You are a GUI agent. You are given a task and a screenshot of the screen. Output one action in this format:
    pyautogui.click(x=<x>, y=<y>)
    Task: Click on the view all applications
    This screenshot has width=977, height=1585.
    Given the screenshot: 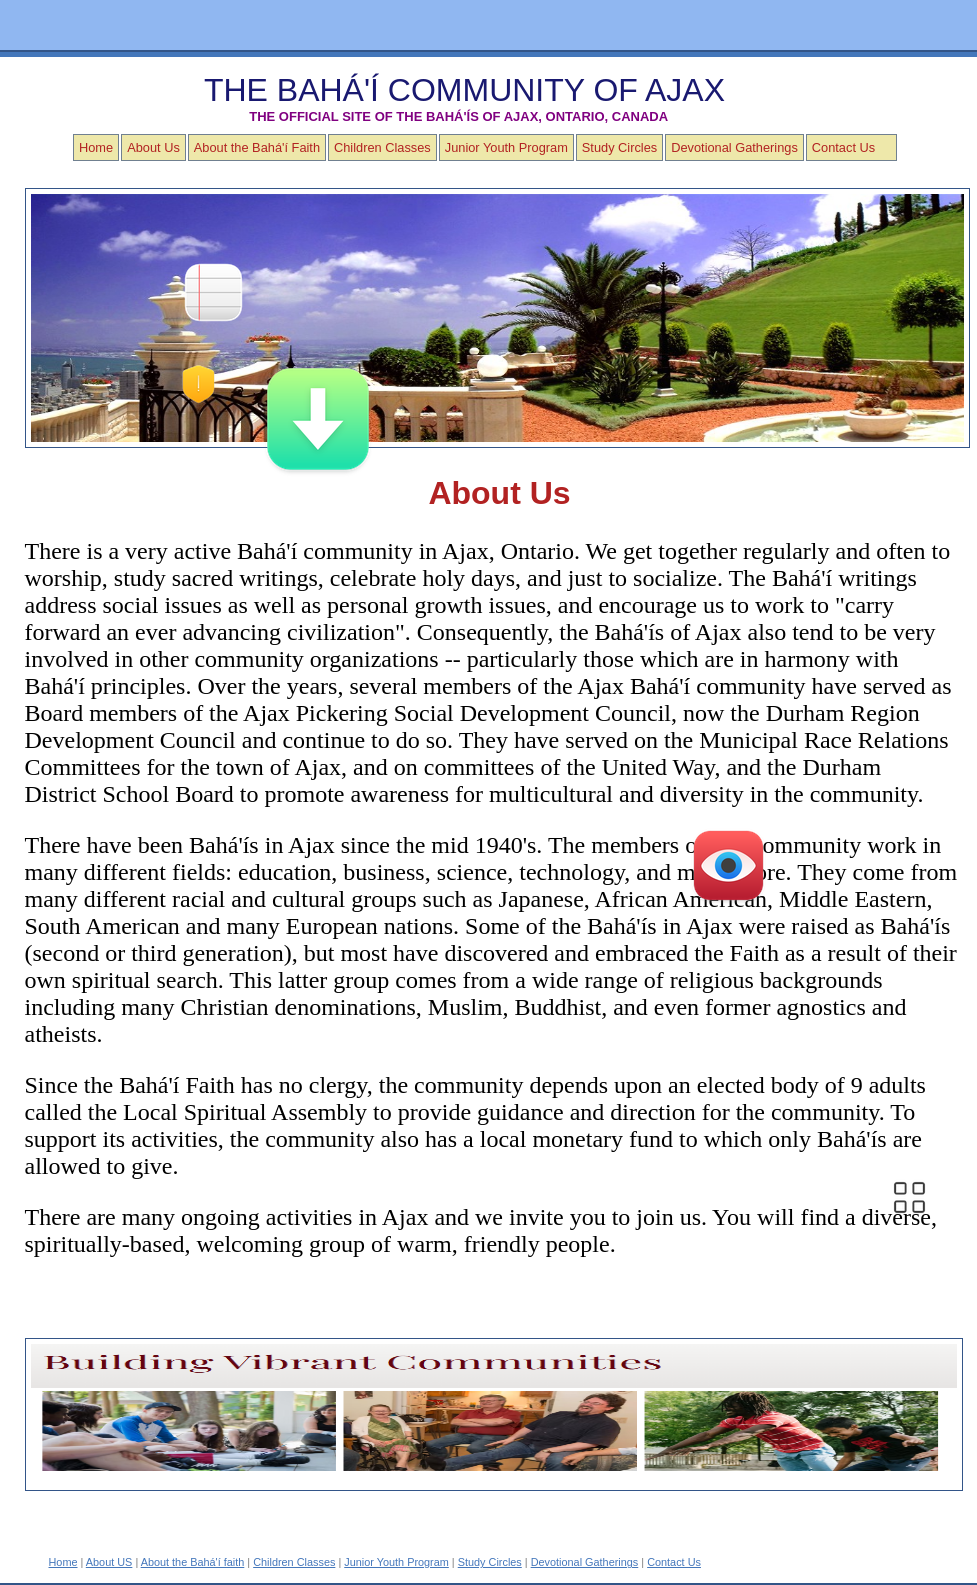 What is the action you would take?
    pyautogui.click(x=909, y=1197)
    